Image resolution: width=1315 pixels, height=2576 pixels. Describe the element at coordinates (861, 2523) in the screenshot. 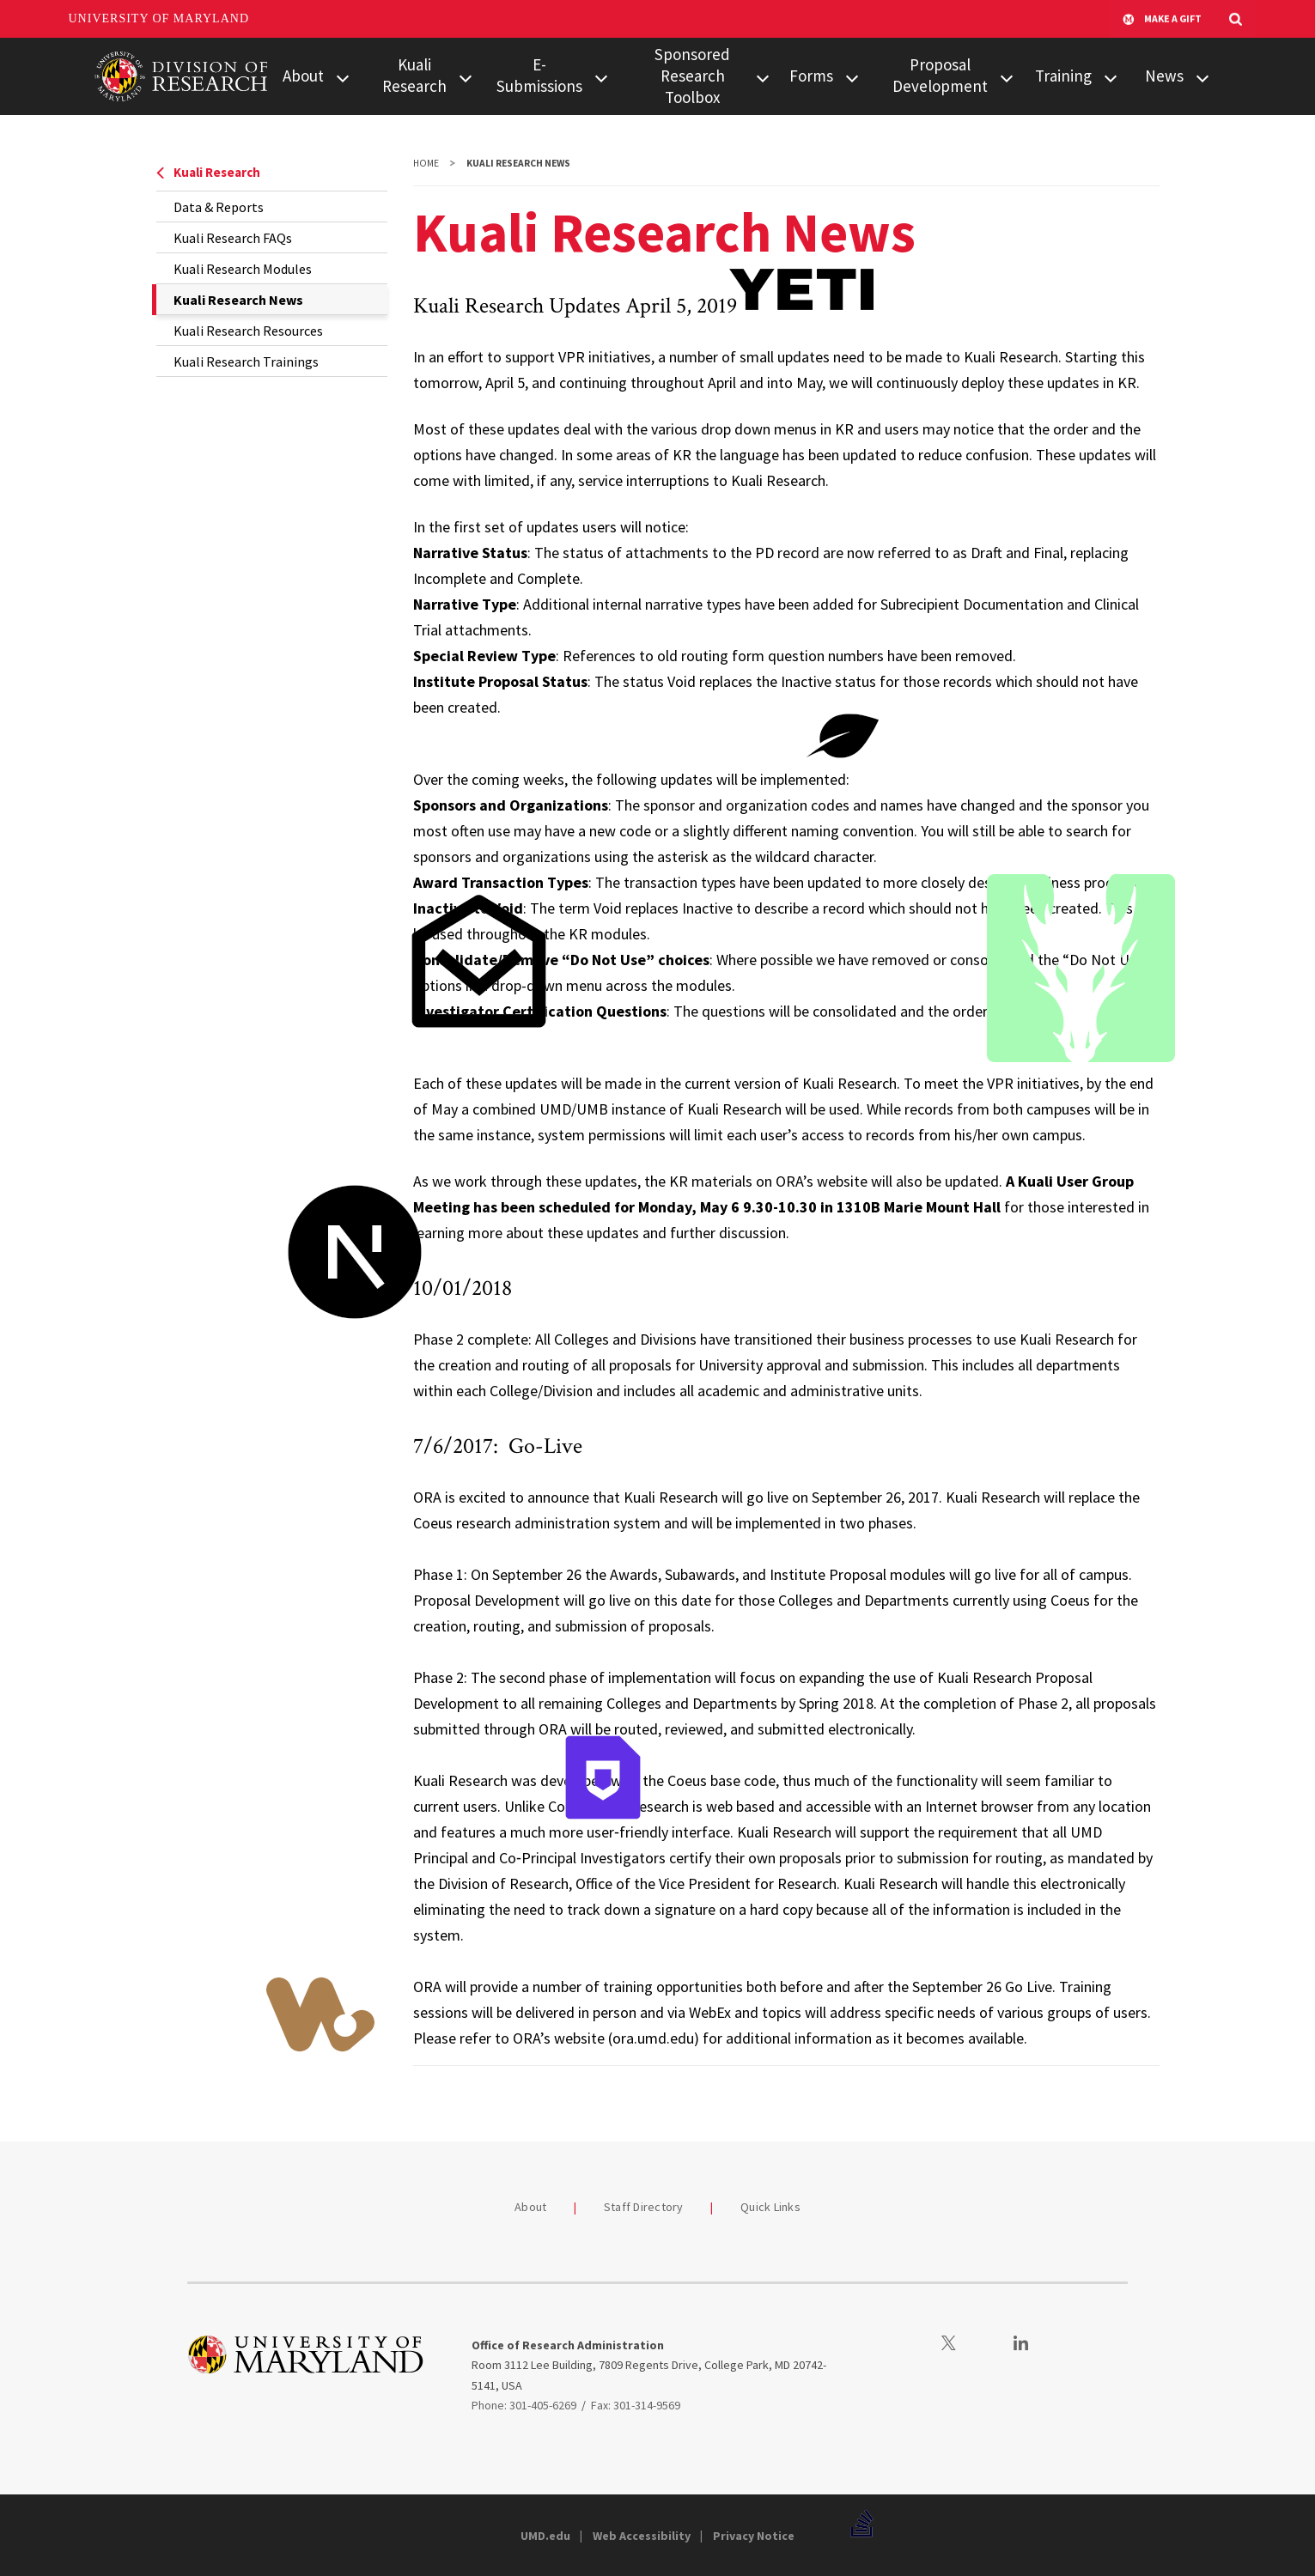

I see `visit stack overflow website` at that location.